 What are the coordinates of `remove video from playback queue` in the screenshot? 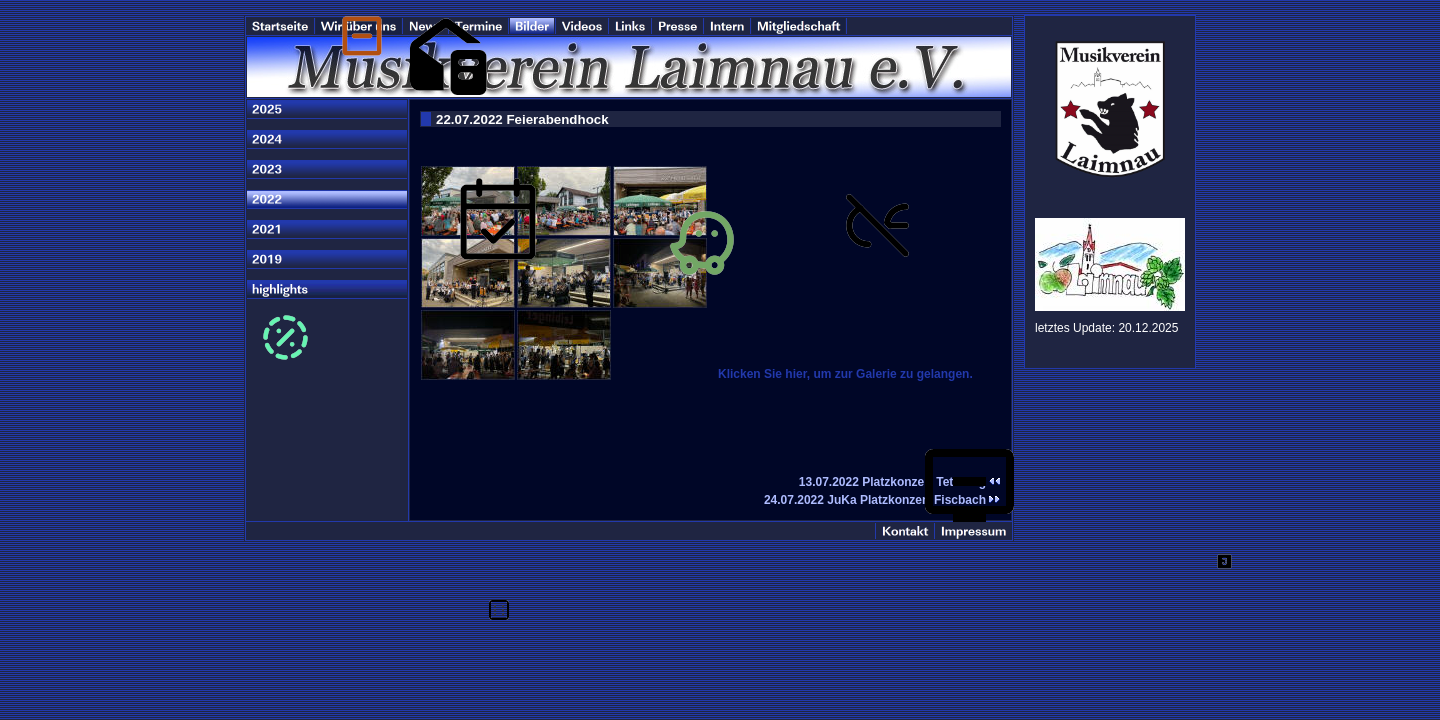 It's located at (969, 485).